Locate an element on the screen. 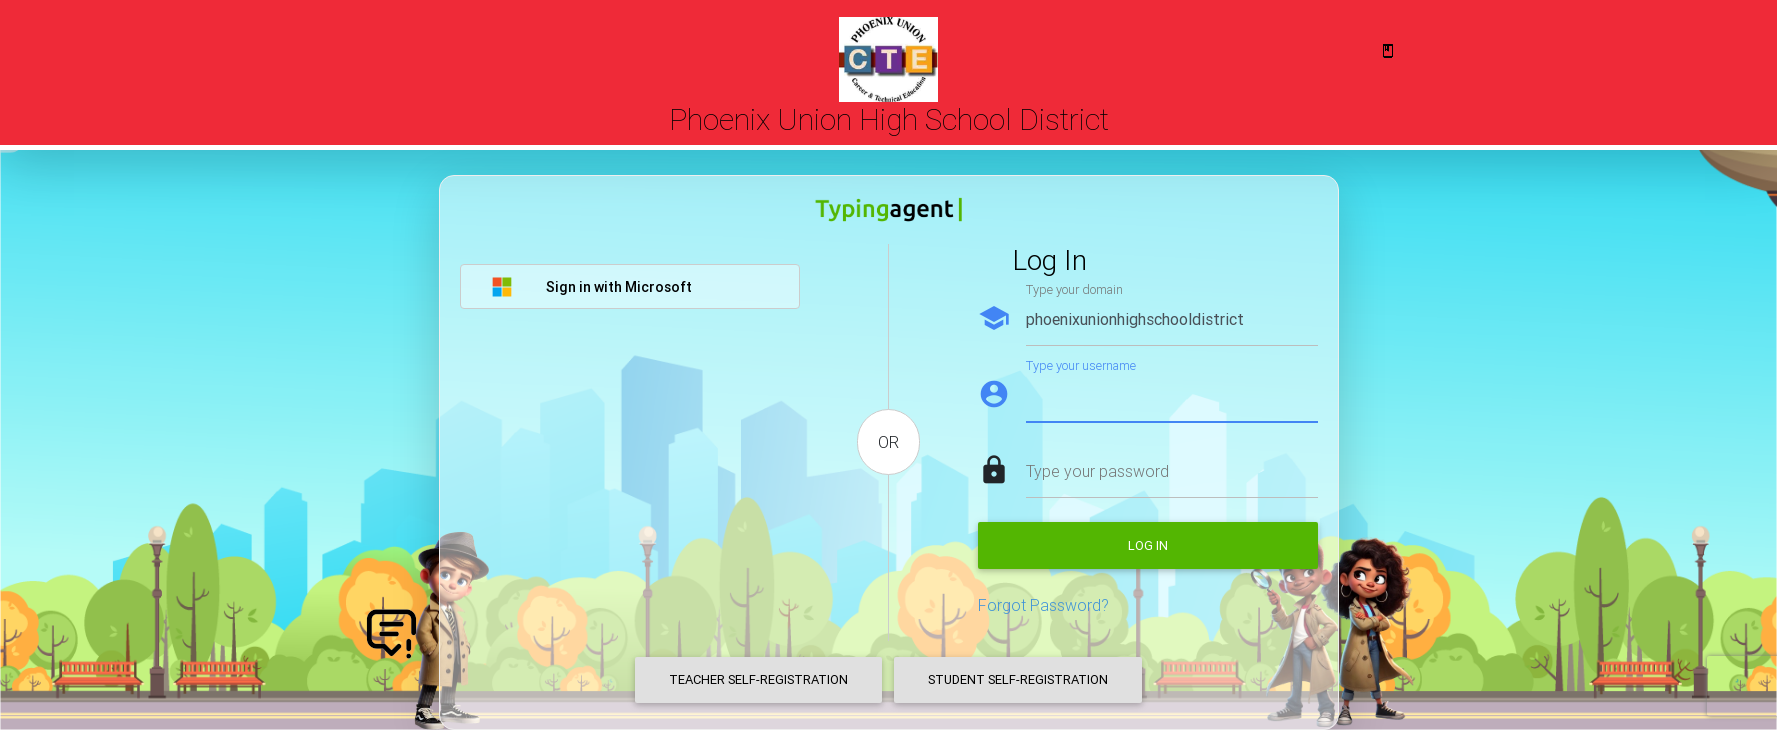 The width and height of the screenshot is (1777, 730). open your library or reading list is located at coordinates (1388, 51).